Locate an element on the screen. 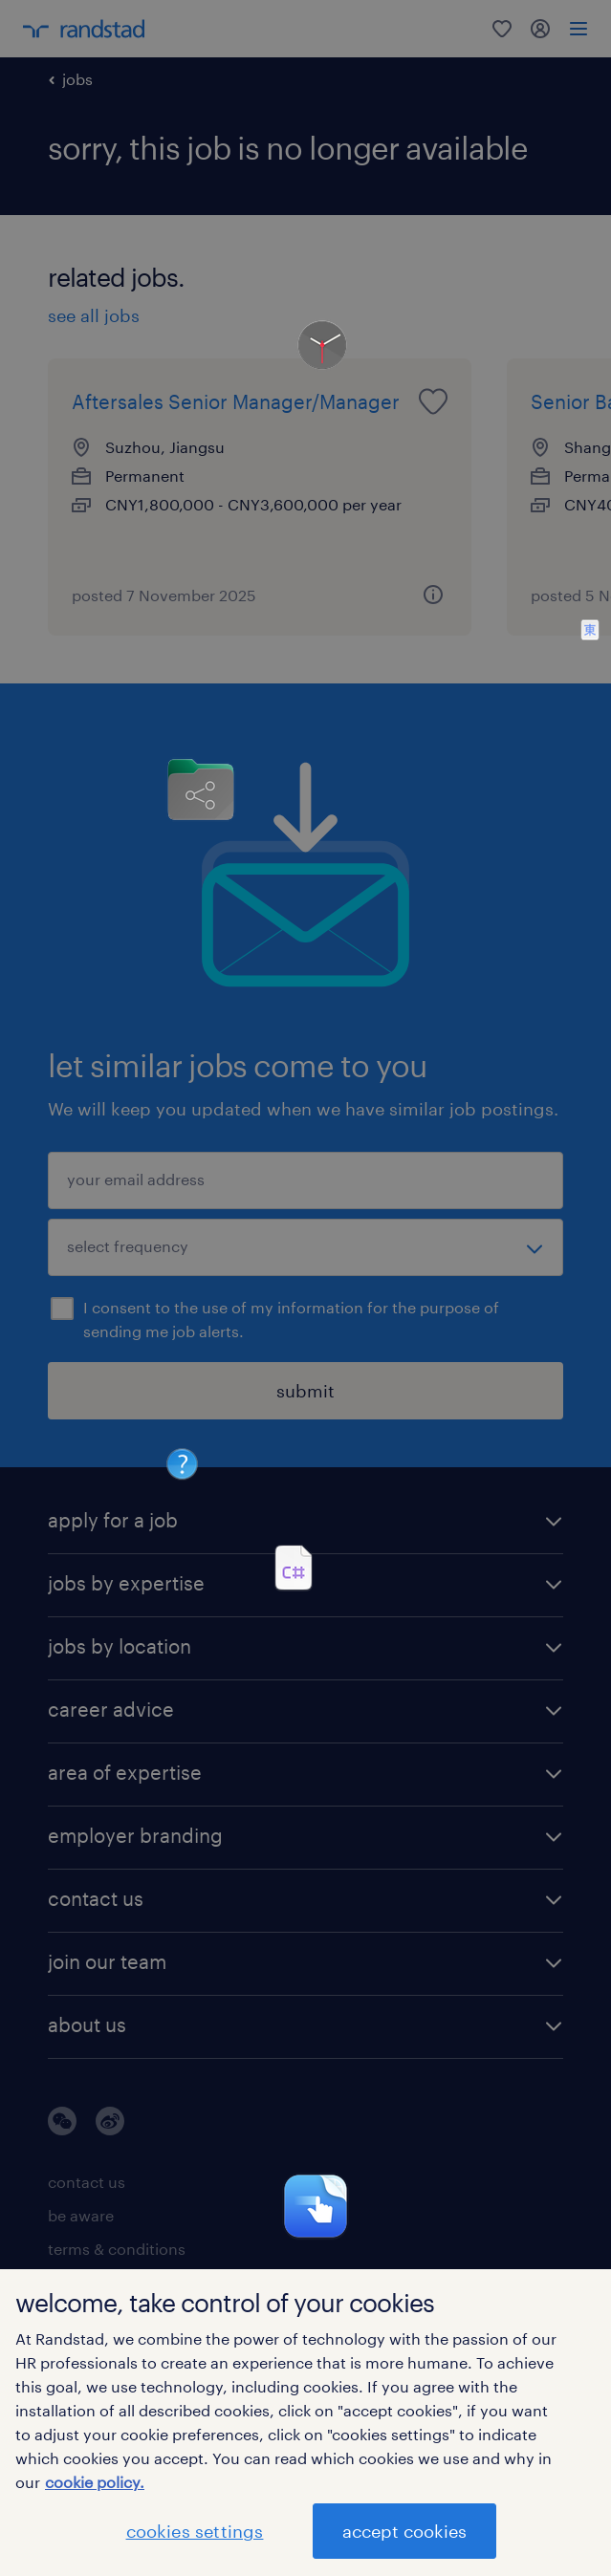 The width and height of the screenshot is (611, 2576). open your public shared folder is located at coordinates (201, 790).